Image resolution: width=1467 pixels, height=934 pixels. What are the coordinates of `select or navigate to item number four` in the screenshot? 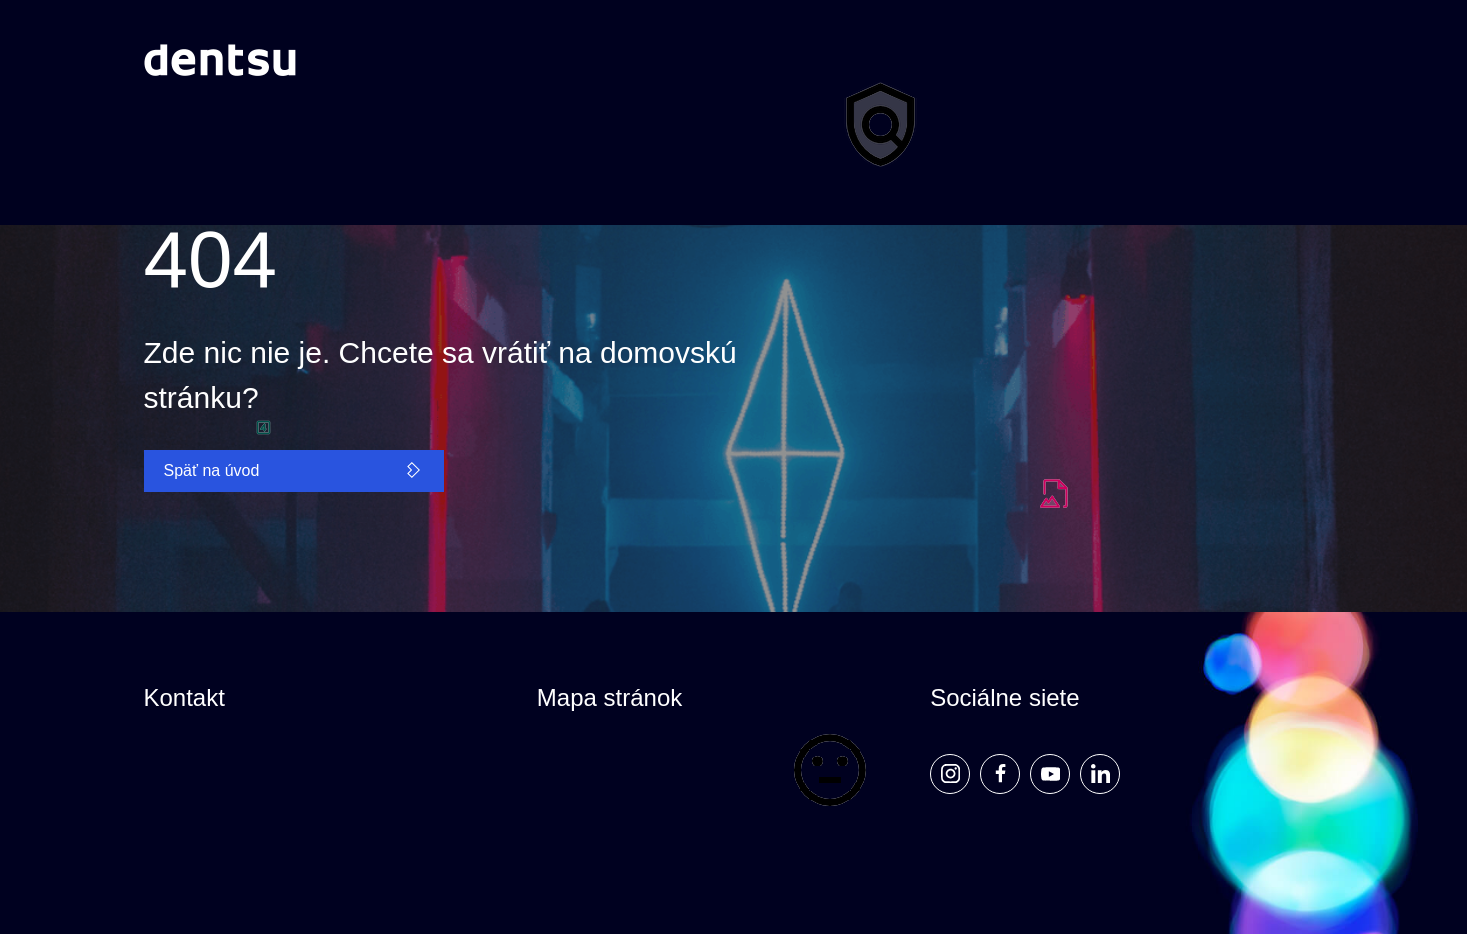 It's located at (263, 427).